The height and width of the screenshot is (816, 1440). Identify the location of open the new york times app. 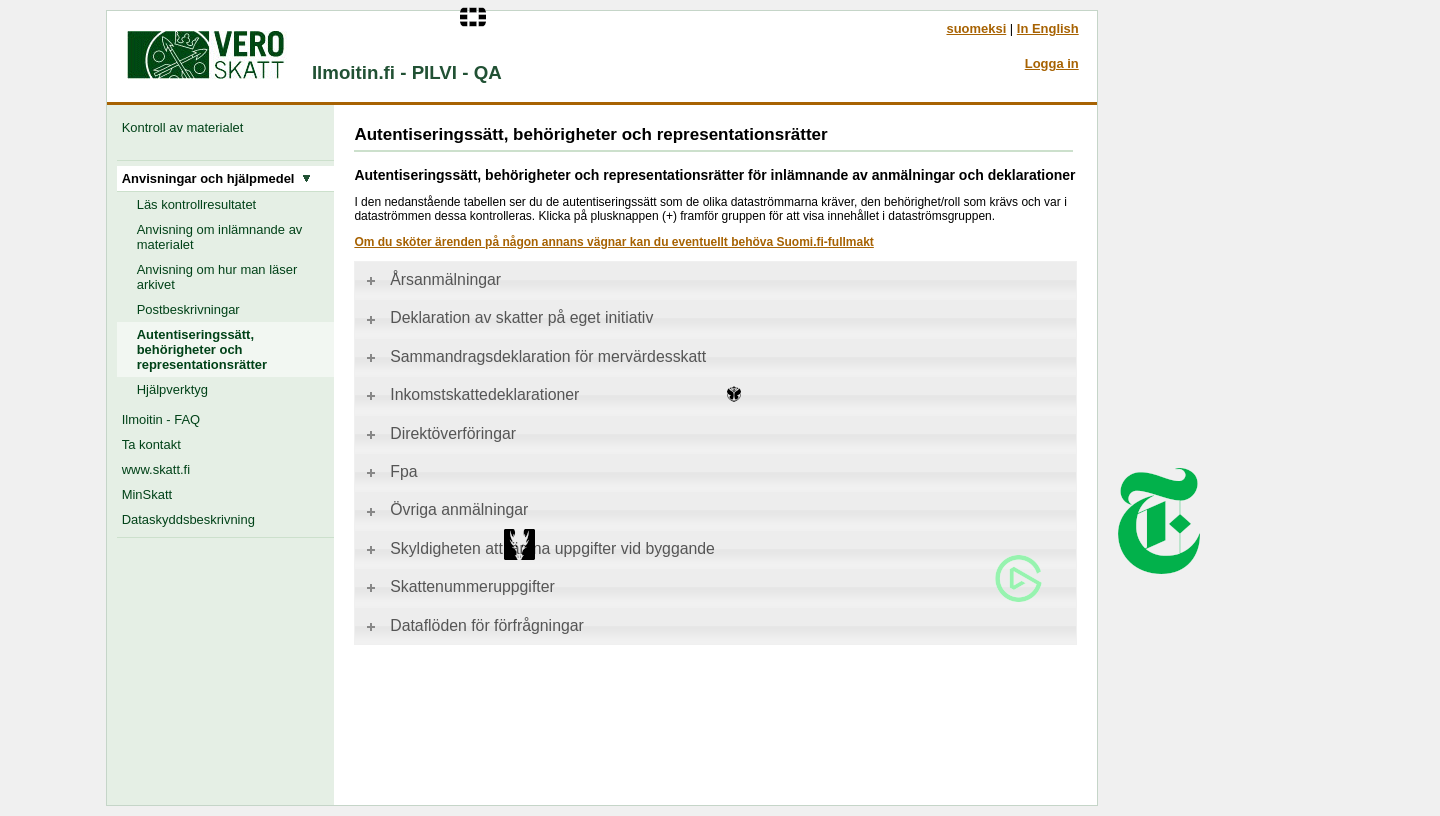
(1159, 521).